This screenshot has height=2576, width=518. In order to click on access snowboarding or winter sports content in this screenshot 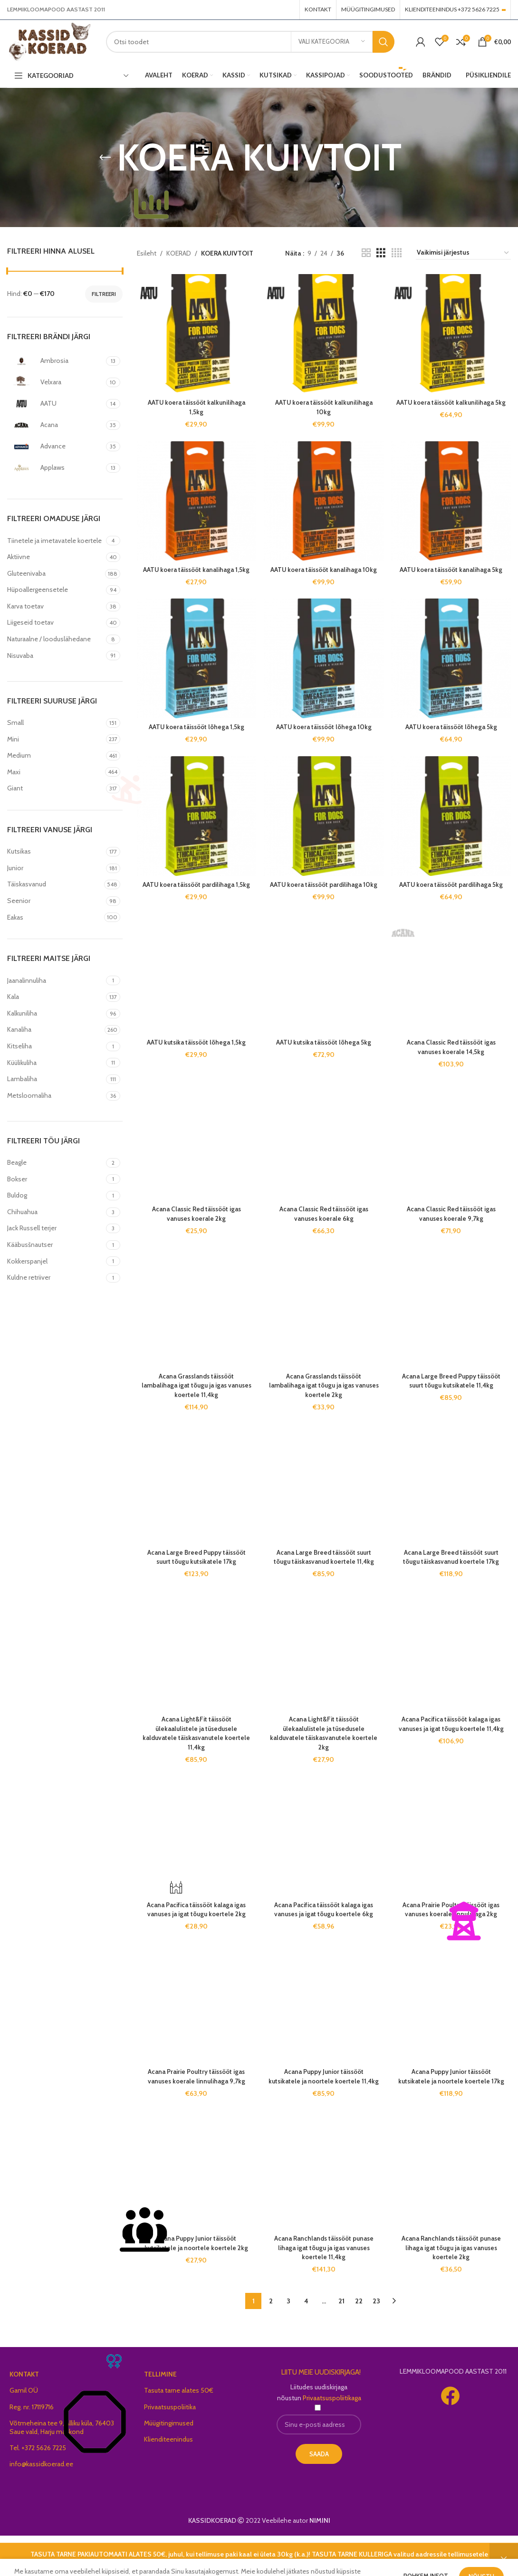, I will do `click(128, 789)`.